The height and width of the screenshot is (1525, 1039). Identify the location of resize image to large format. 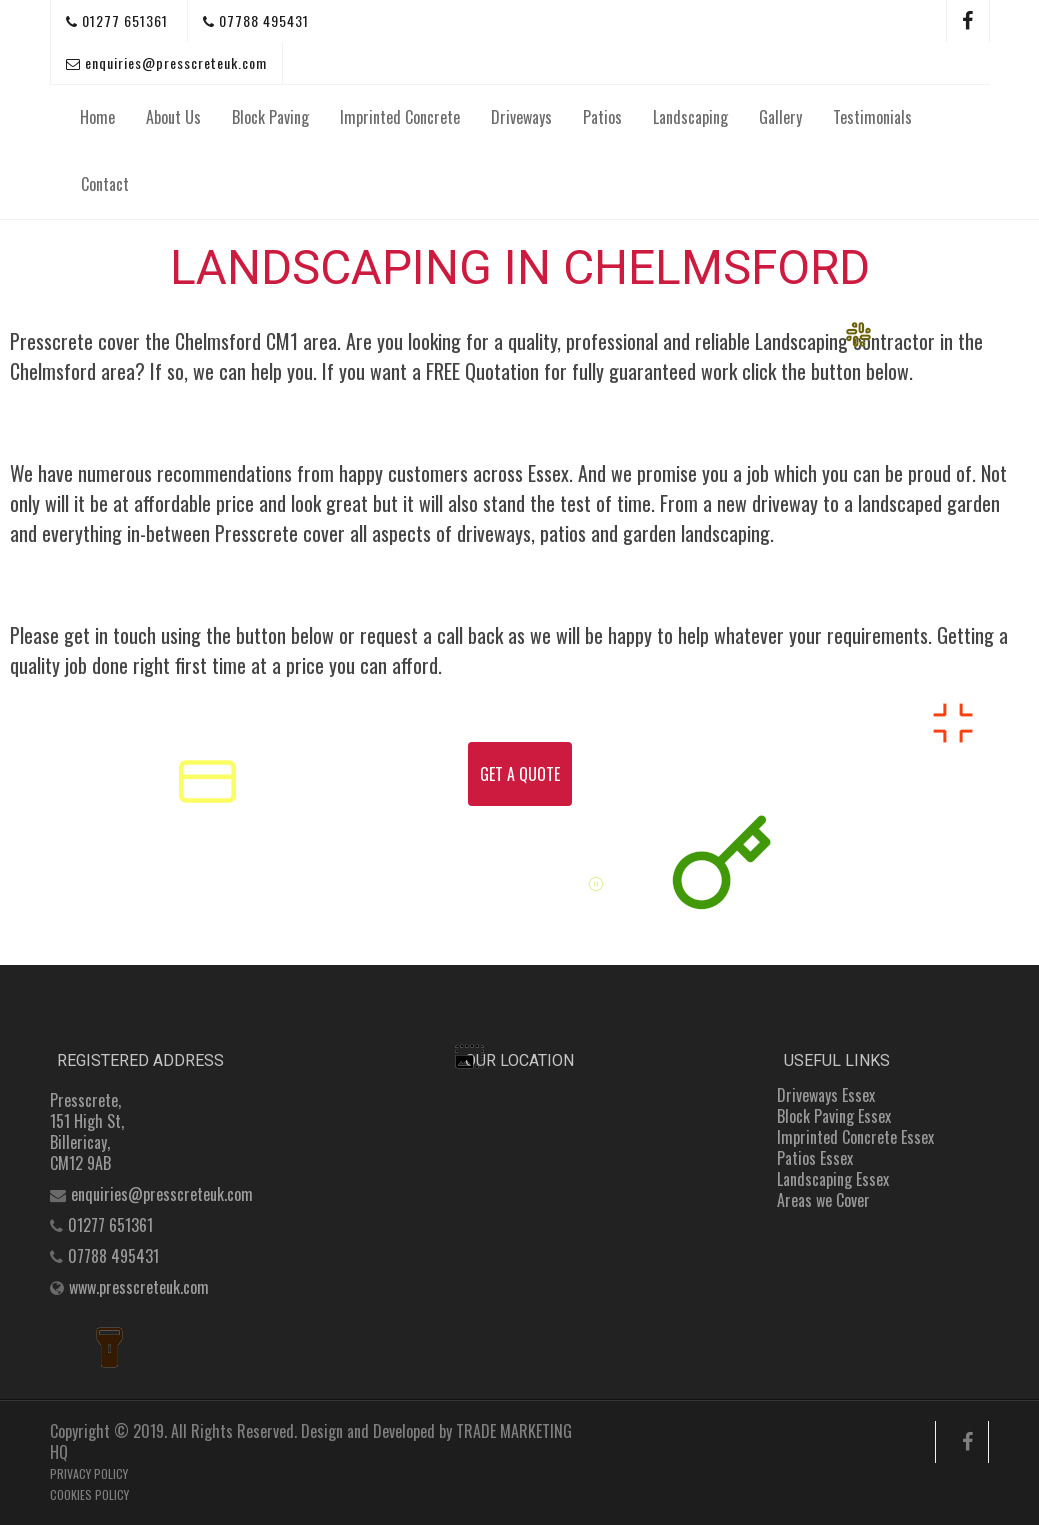
(469, 1056).